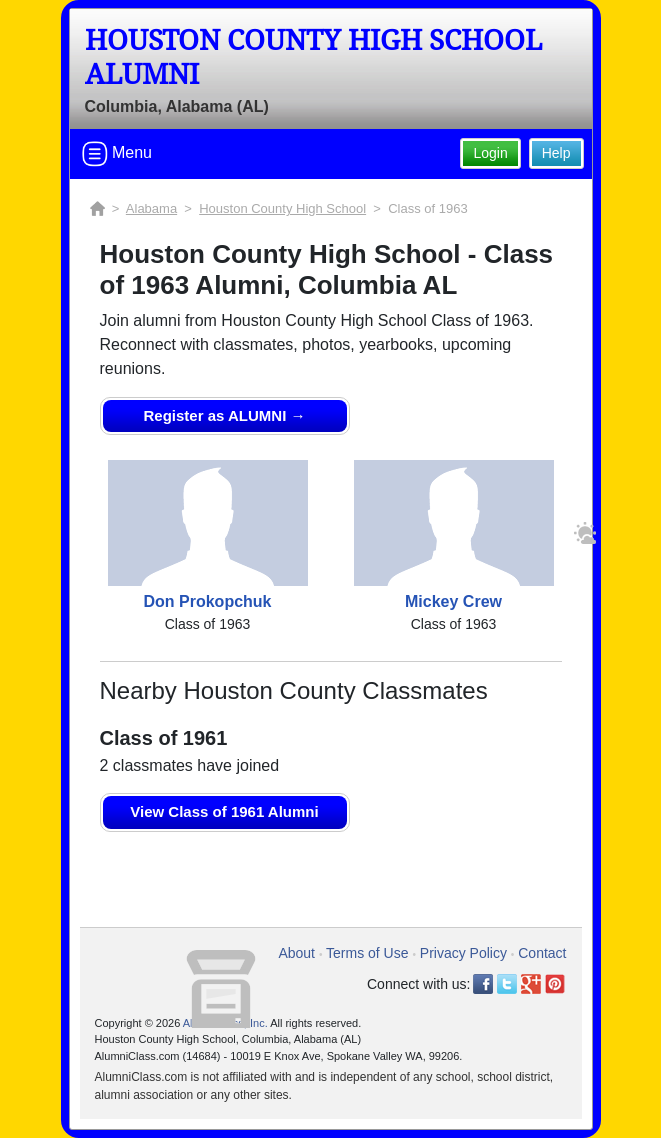 This screenshot has width=661, height=1138. What do you see at coordinates (221, 989) in the screenshot?
I see `scan a document or image` at bounding box center [221, 989].